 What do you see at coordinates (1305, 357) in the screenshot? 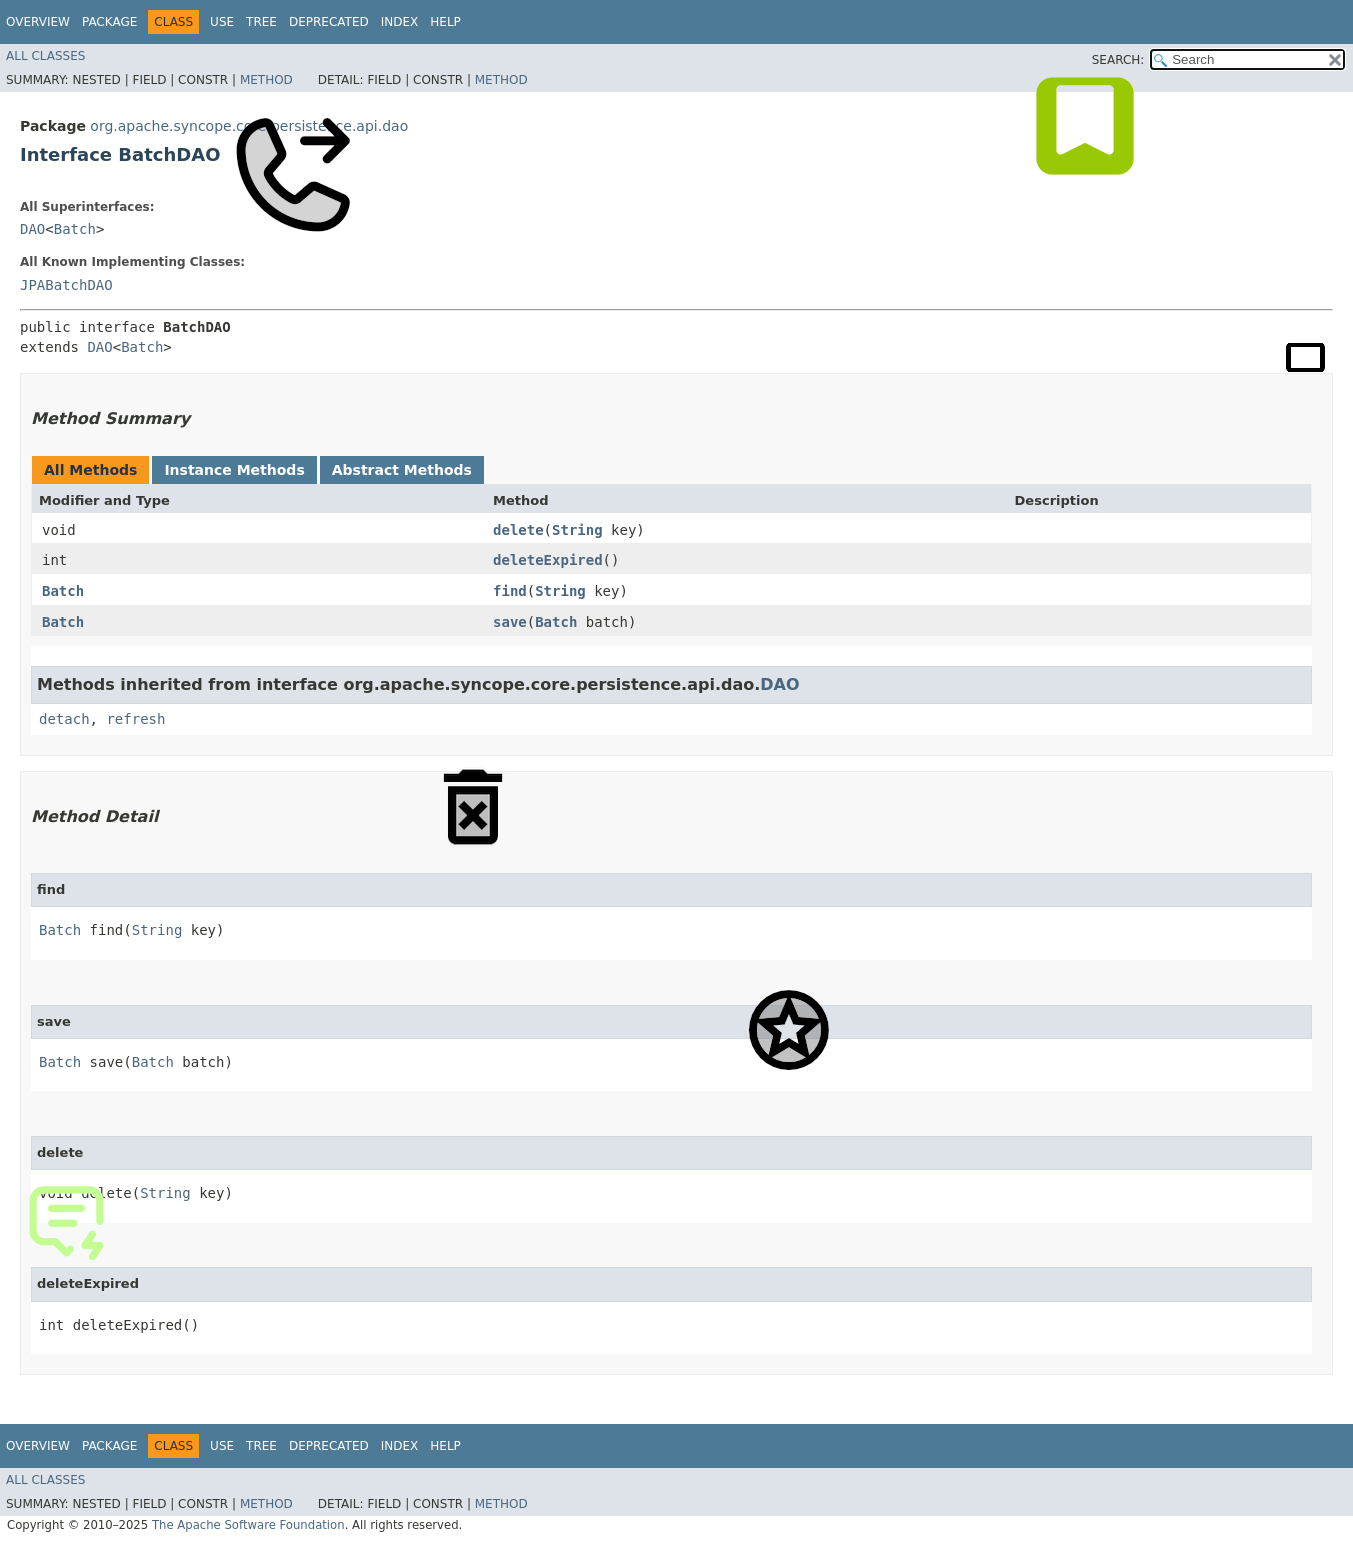
I see `crop image to landscape orientation` at bounding box center [1305, 357].